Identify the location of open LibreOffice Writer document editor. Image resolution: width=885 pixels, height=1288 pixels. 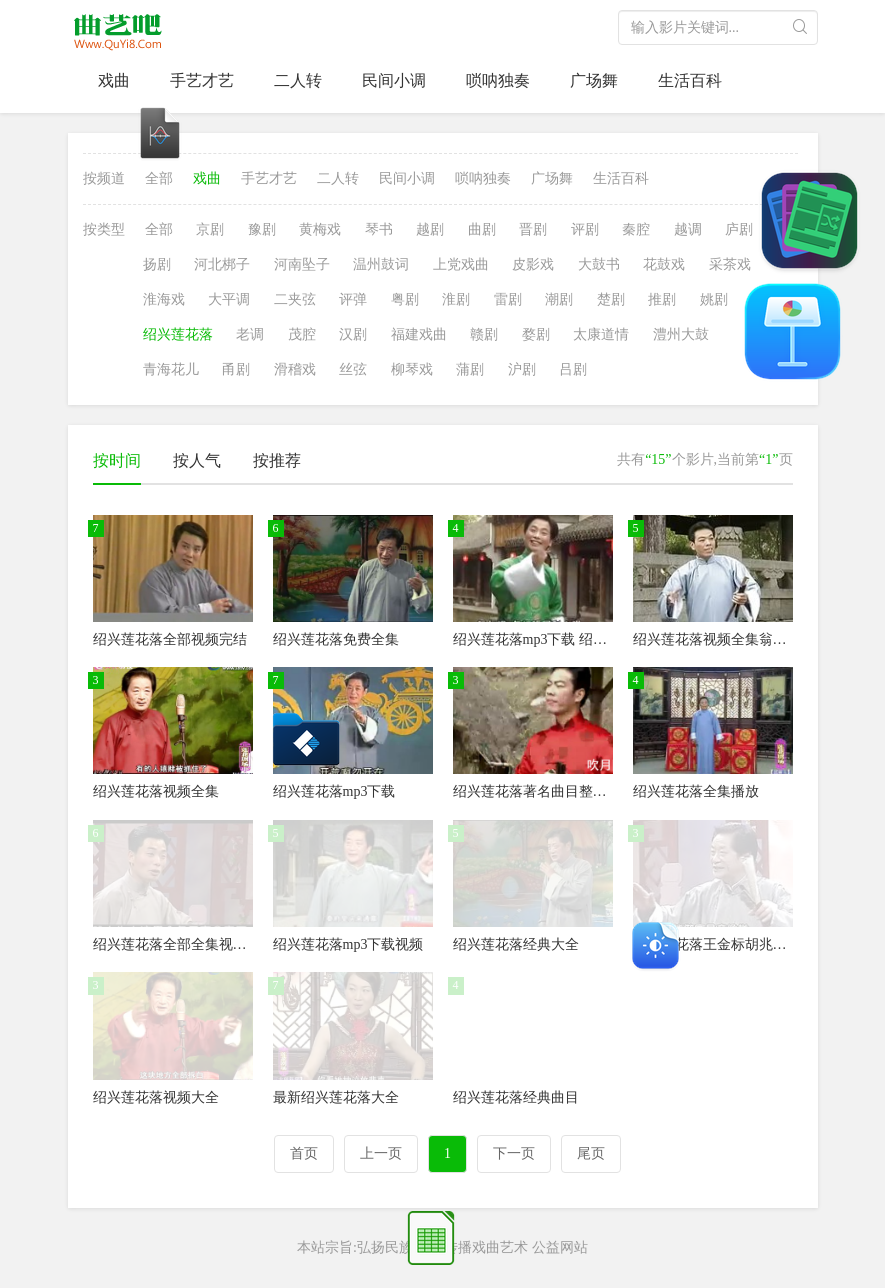
(792, 331).